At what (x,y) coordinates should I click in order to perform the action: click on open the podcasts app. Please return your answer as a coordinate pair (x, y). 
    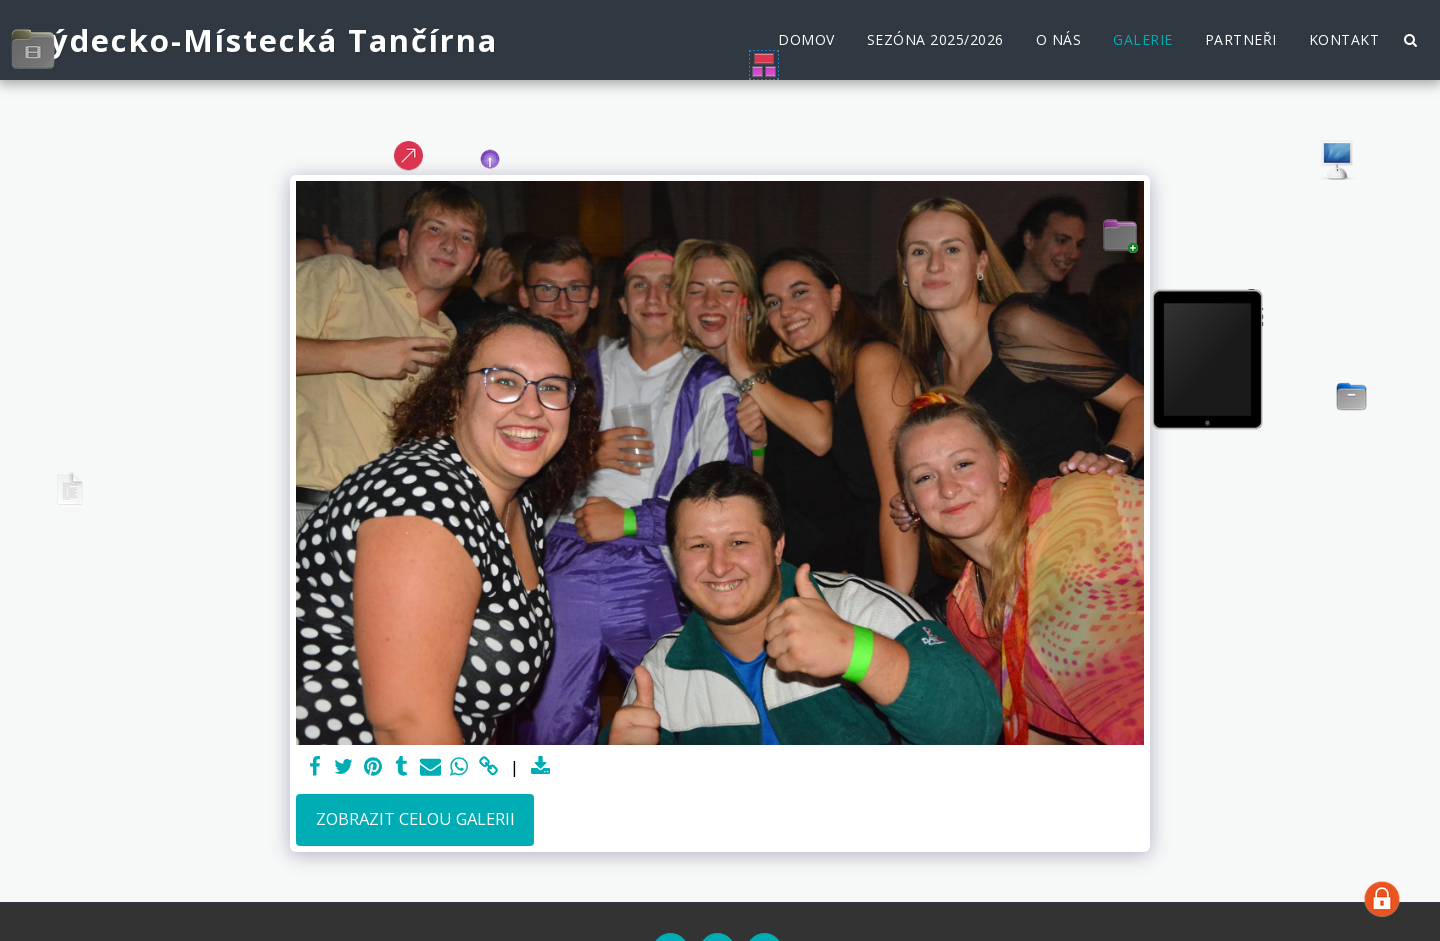
    Looking at the image, I should click on (490, 159).